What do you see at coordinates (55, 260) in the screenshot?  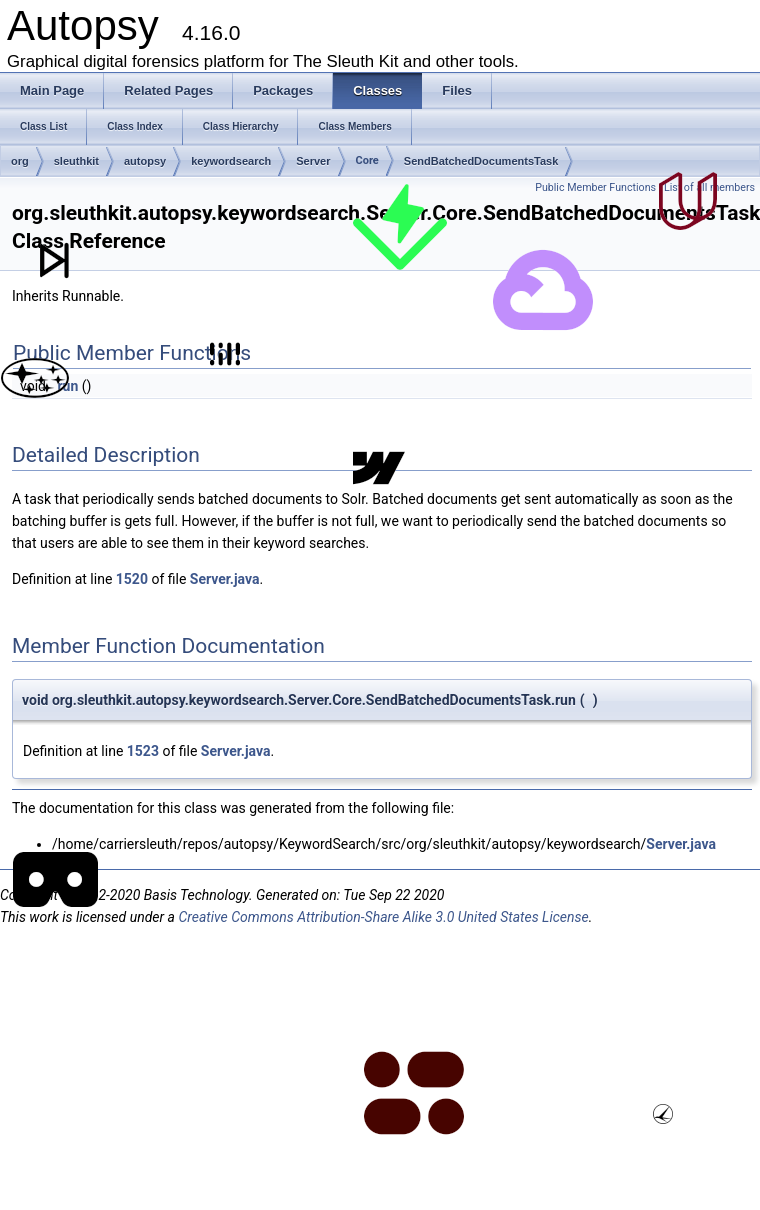 I see `skip to the next track` at bounding box center [55, 260].